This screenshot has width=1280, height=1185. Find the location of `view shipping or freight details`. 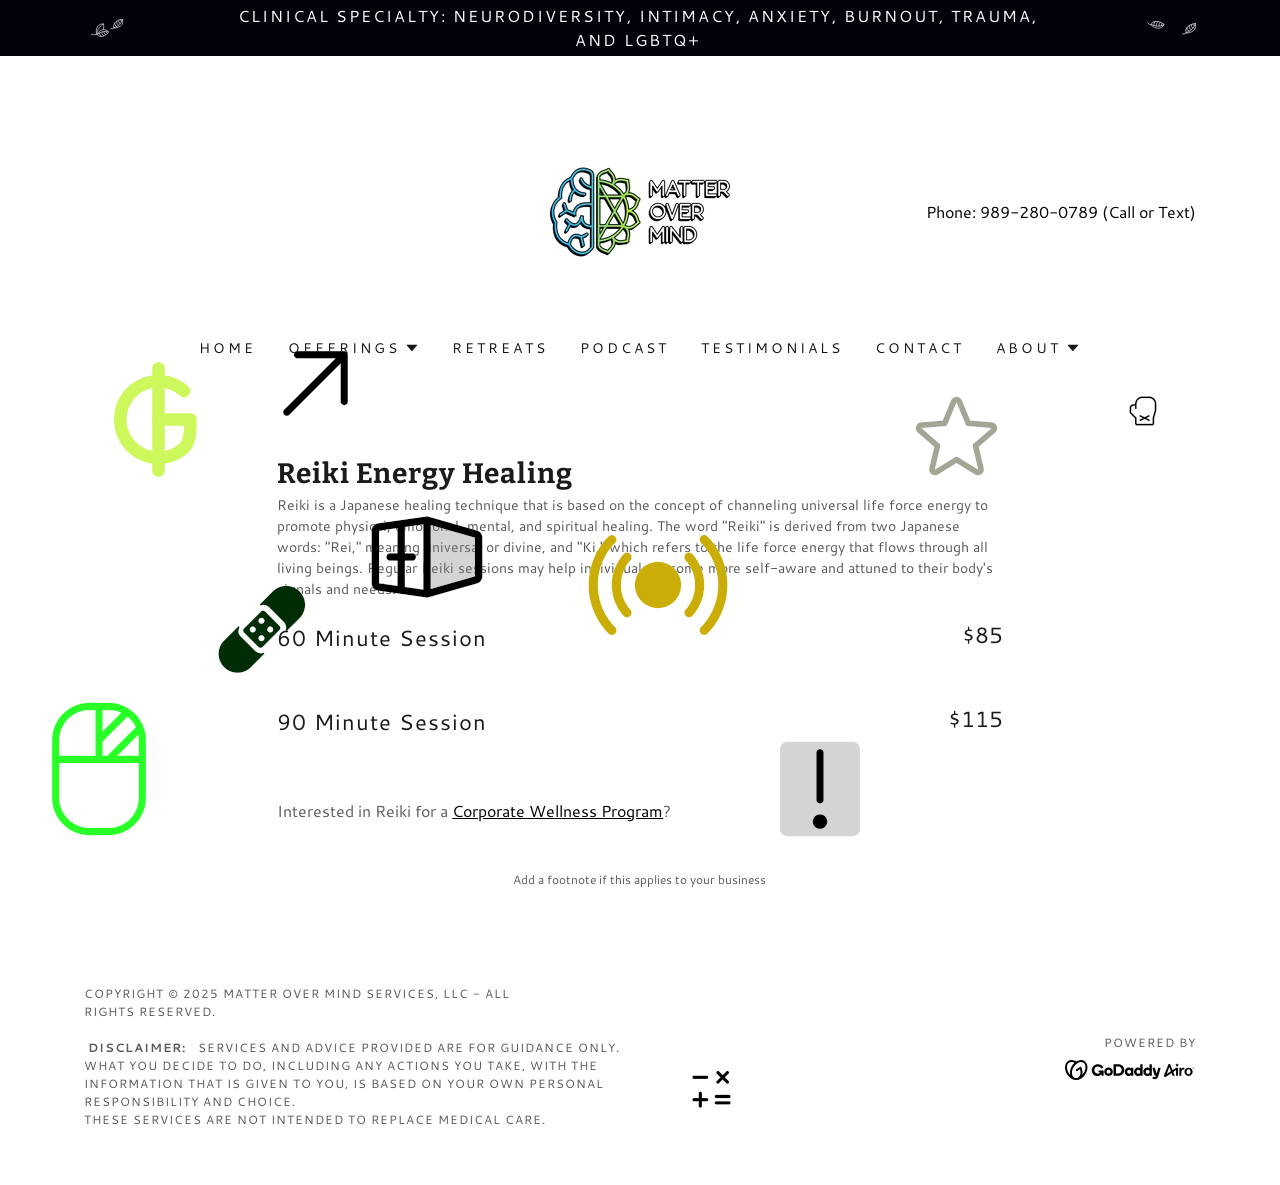

view shipping or freight details is located at coordinates (427, 557).